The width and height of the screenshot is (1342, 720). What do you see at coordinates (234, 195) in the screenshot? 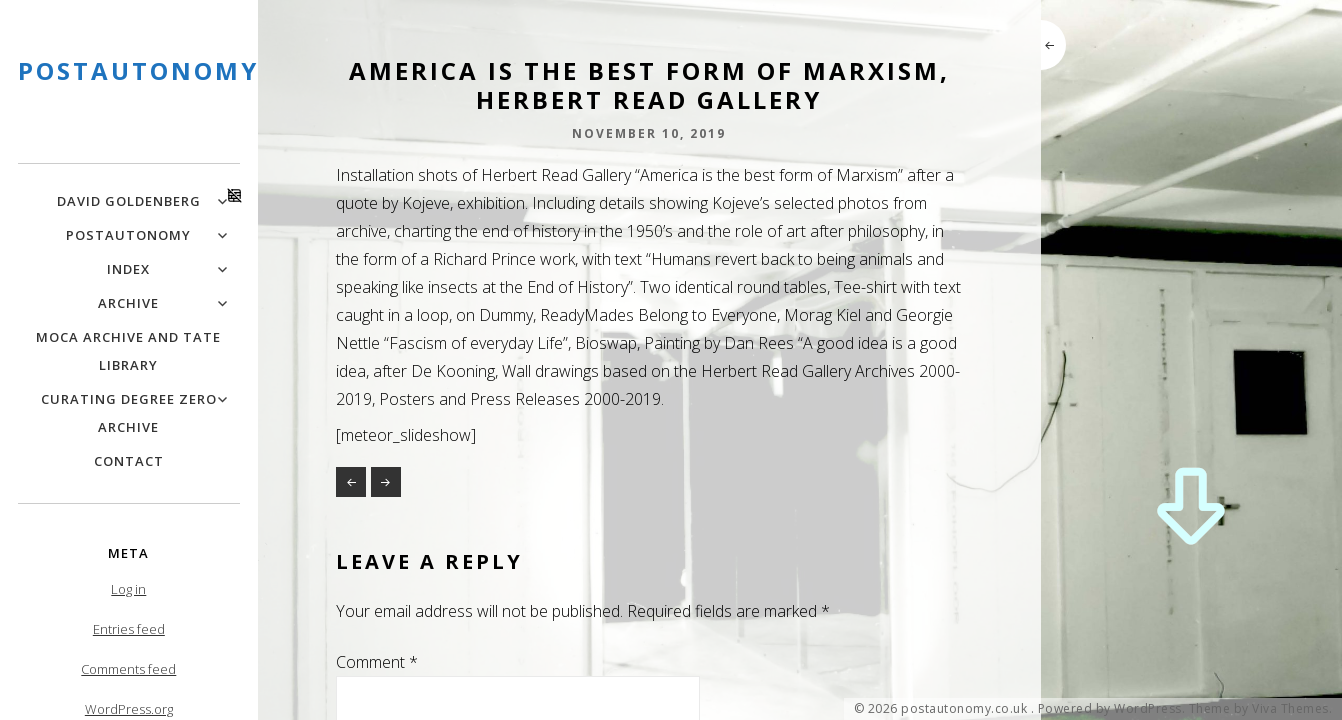
I see `disable wall or barrier feature` at bounding box center [234, 195].